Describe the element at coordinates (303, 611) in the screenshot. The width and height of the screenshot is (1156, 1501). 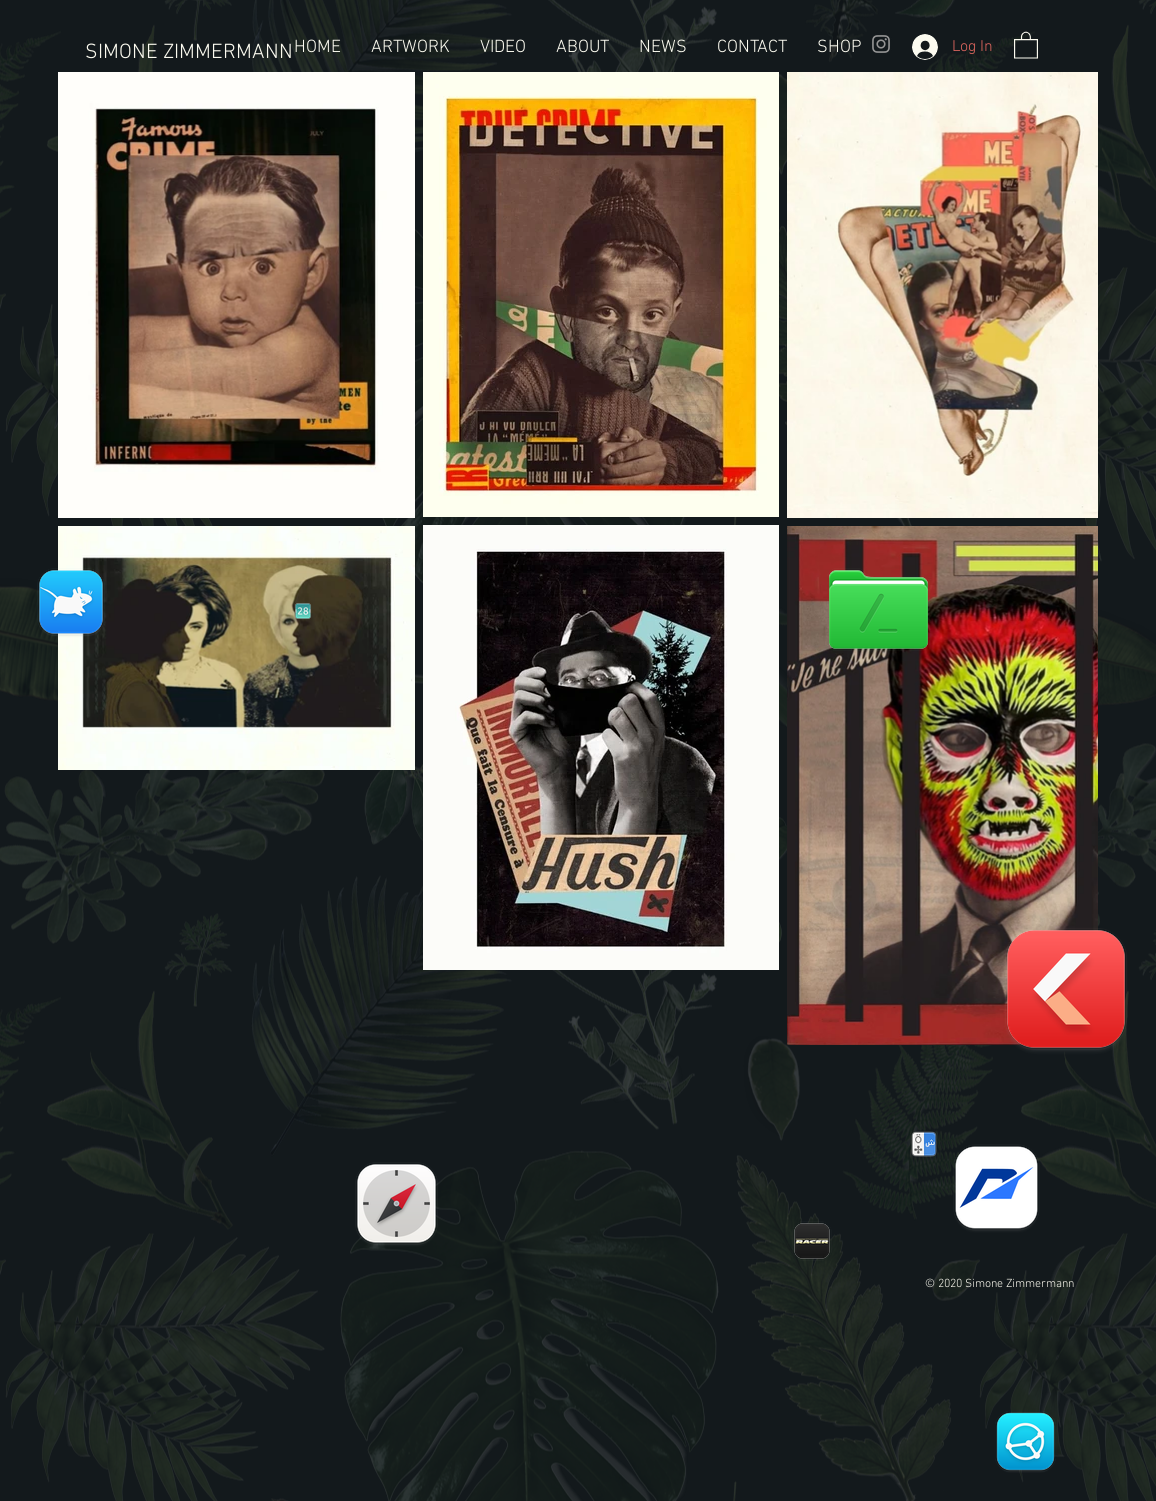
I see `open the calendar app` at that location.